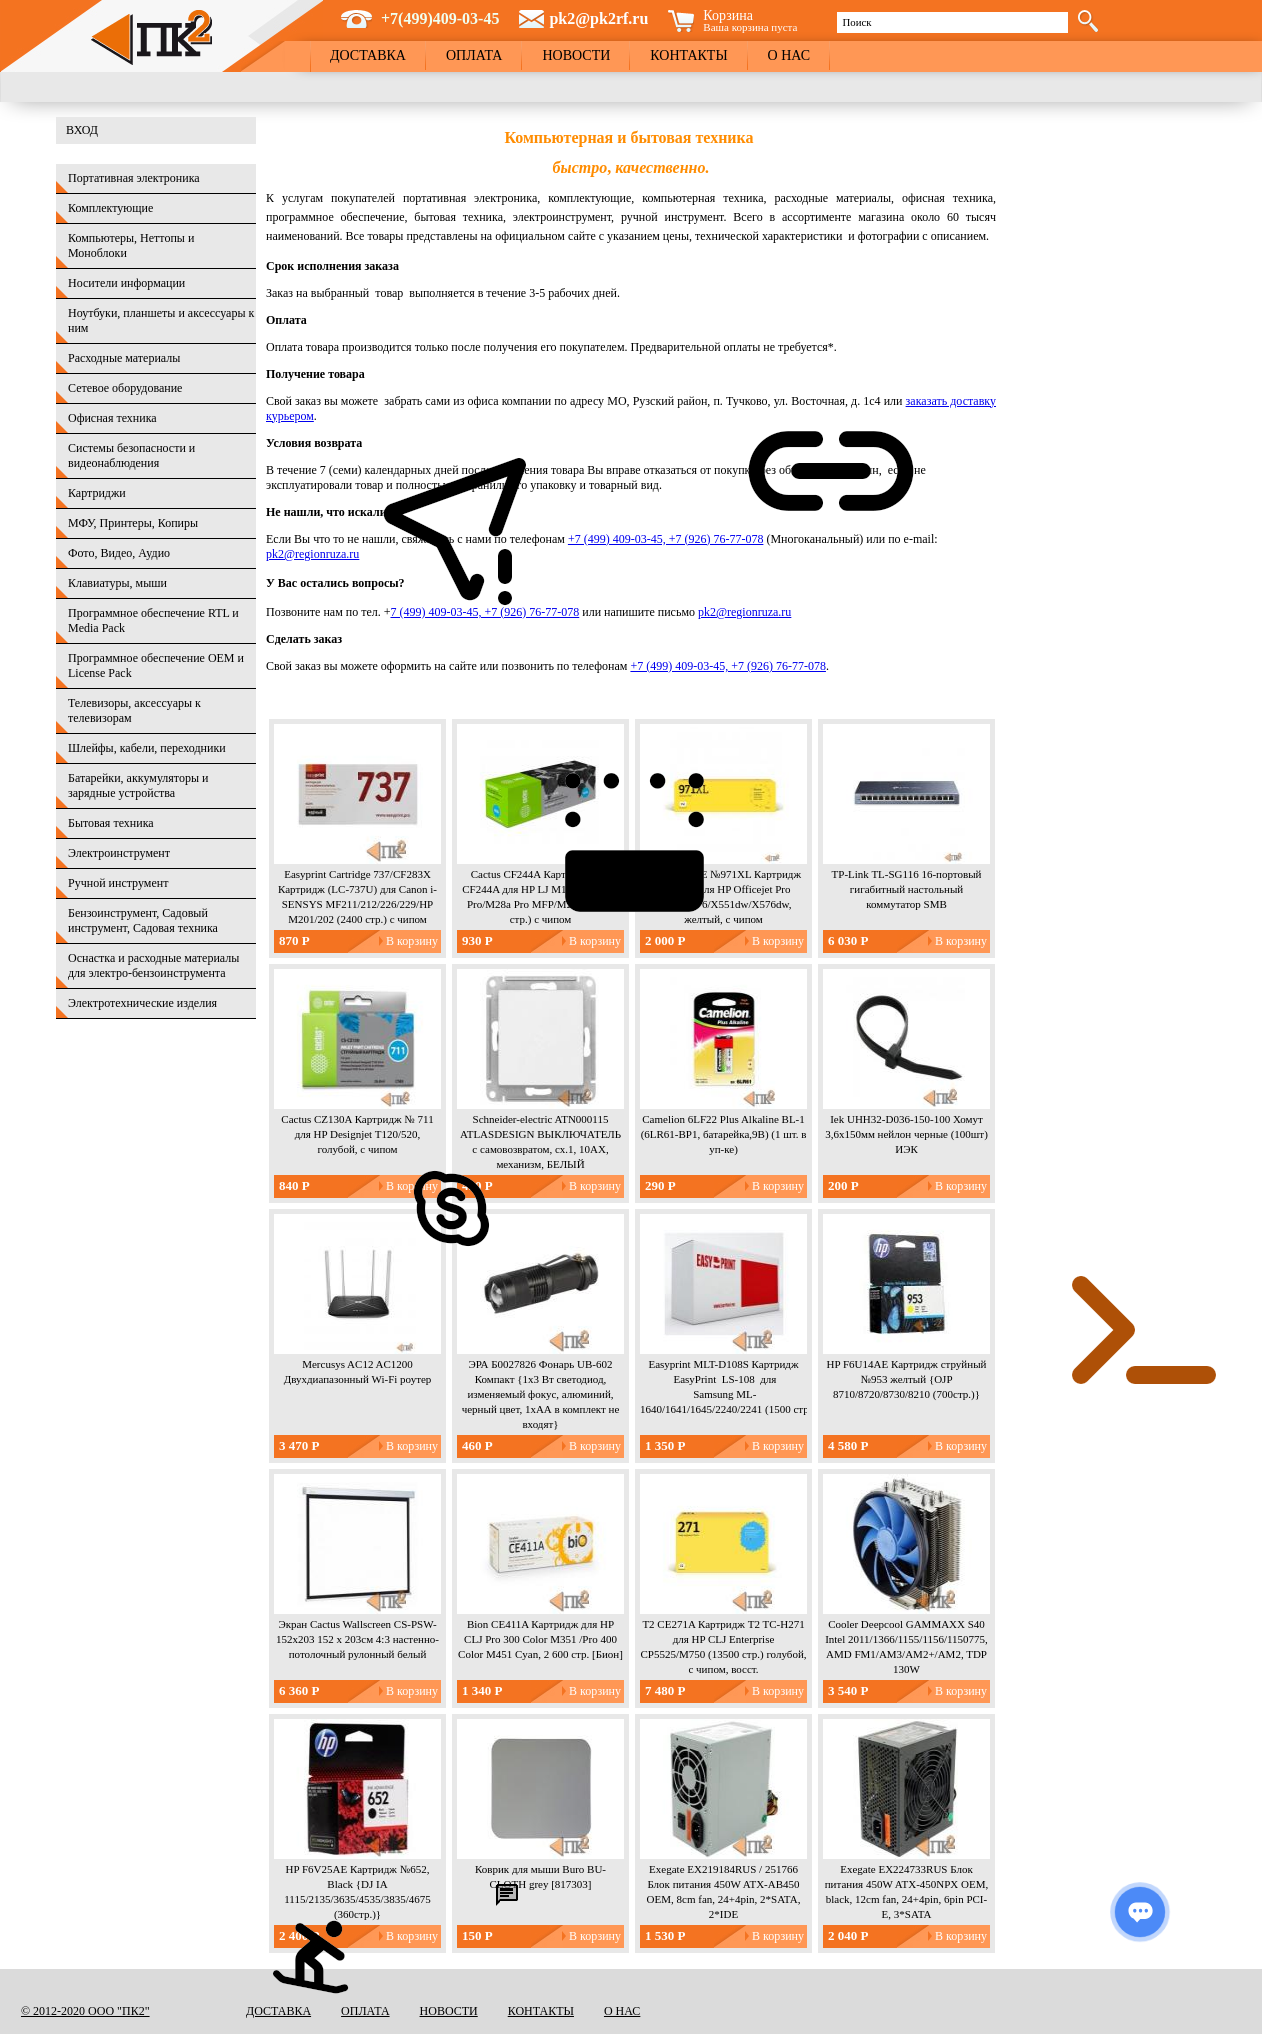 The width and height of the screenshot is (1262, 2034). Describe the element at coordinates (634, 842) in the screenshot. I see `align content to bottom of container` at that location.